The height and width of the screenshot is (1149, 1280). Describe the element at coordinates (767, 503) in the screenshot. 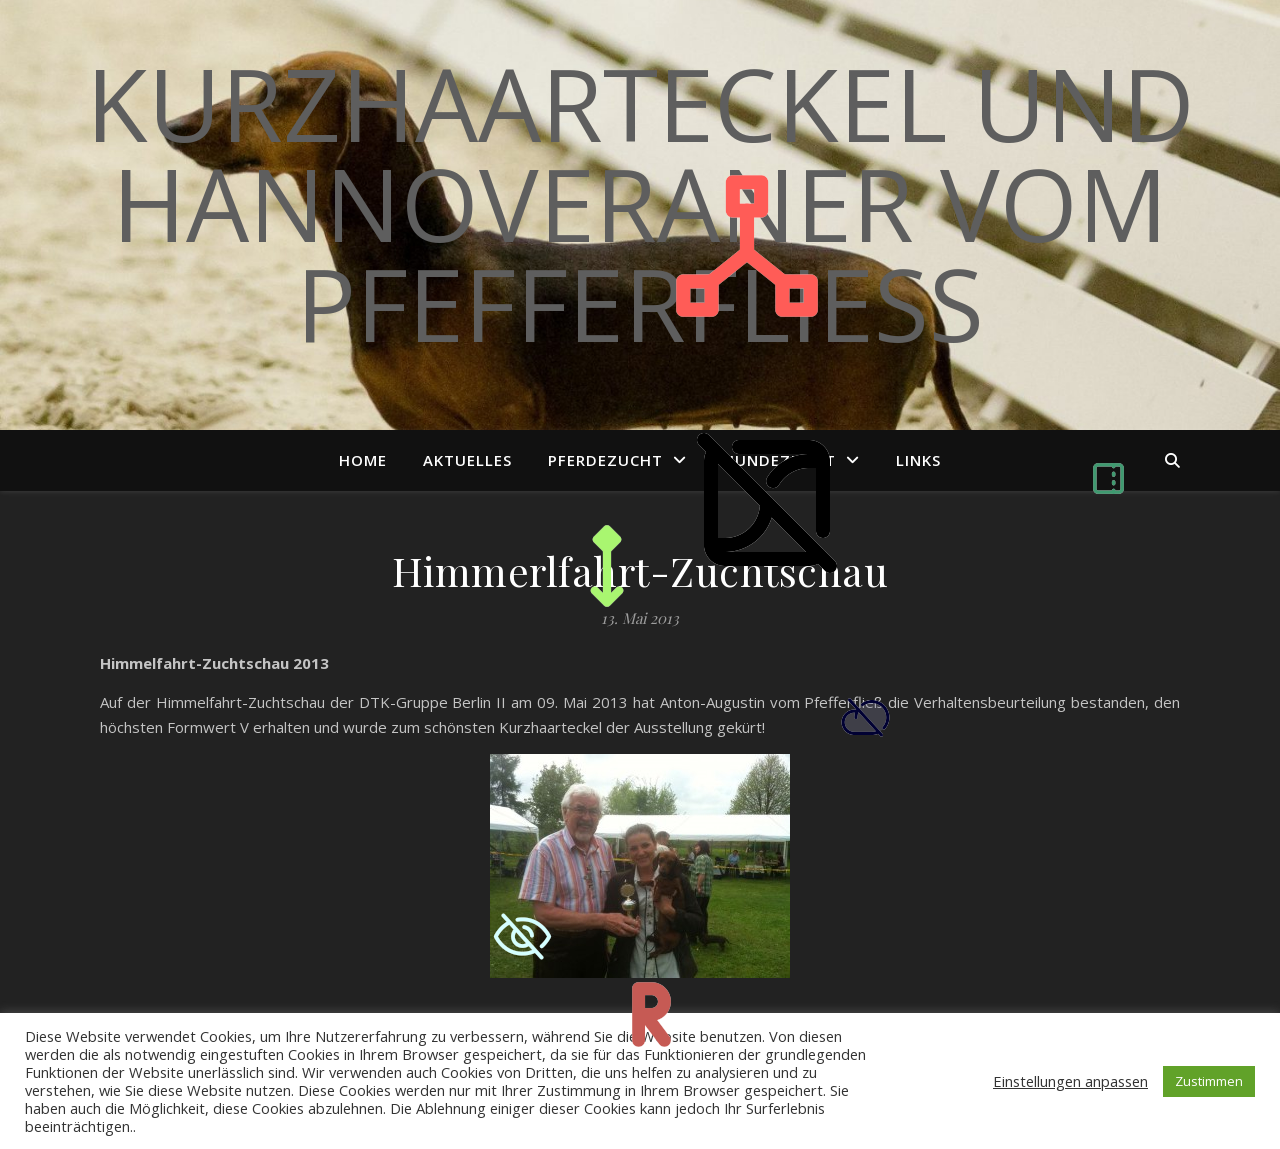

I see `disable contrast adjustment` at that location.